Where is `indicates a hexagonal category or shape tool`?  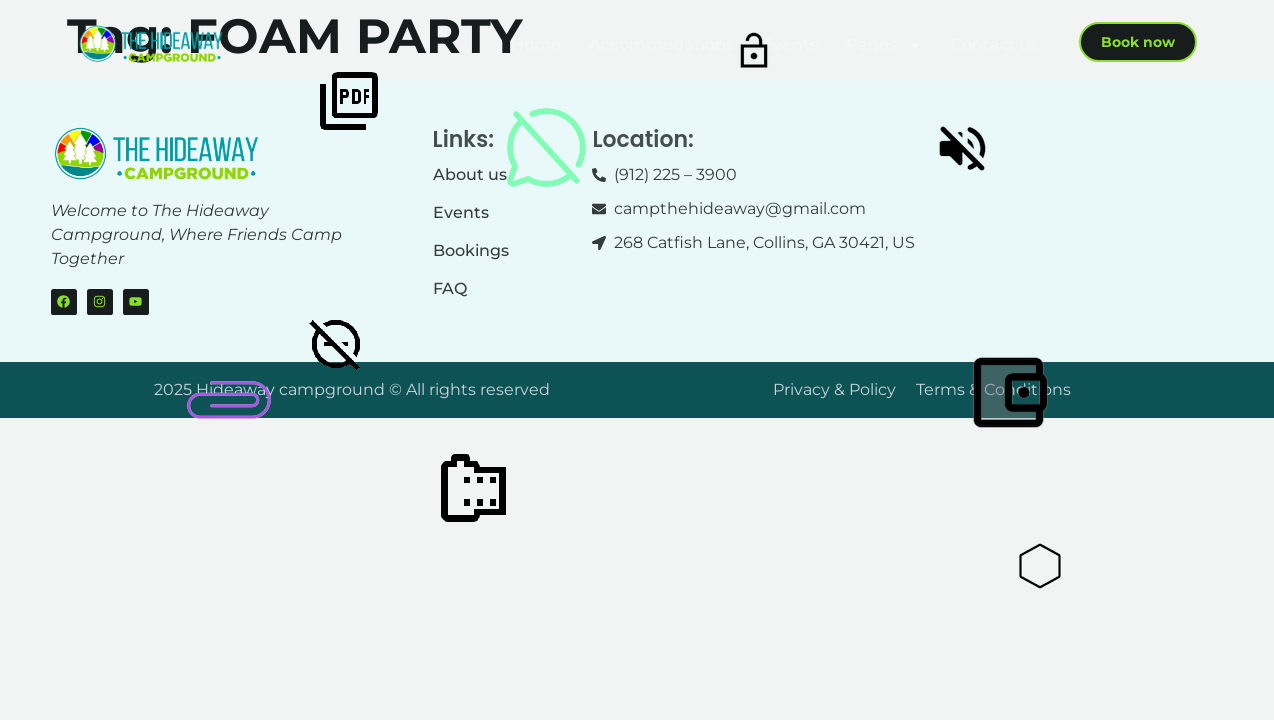 indicates a hexagonal category or shape tool is located at coordinates (1040, 566).